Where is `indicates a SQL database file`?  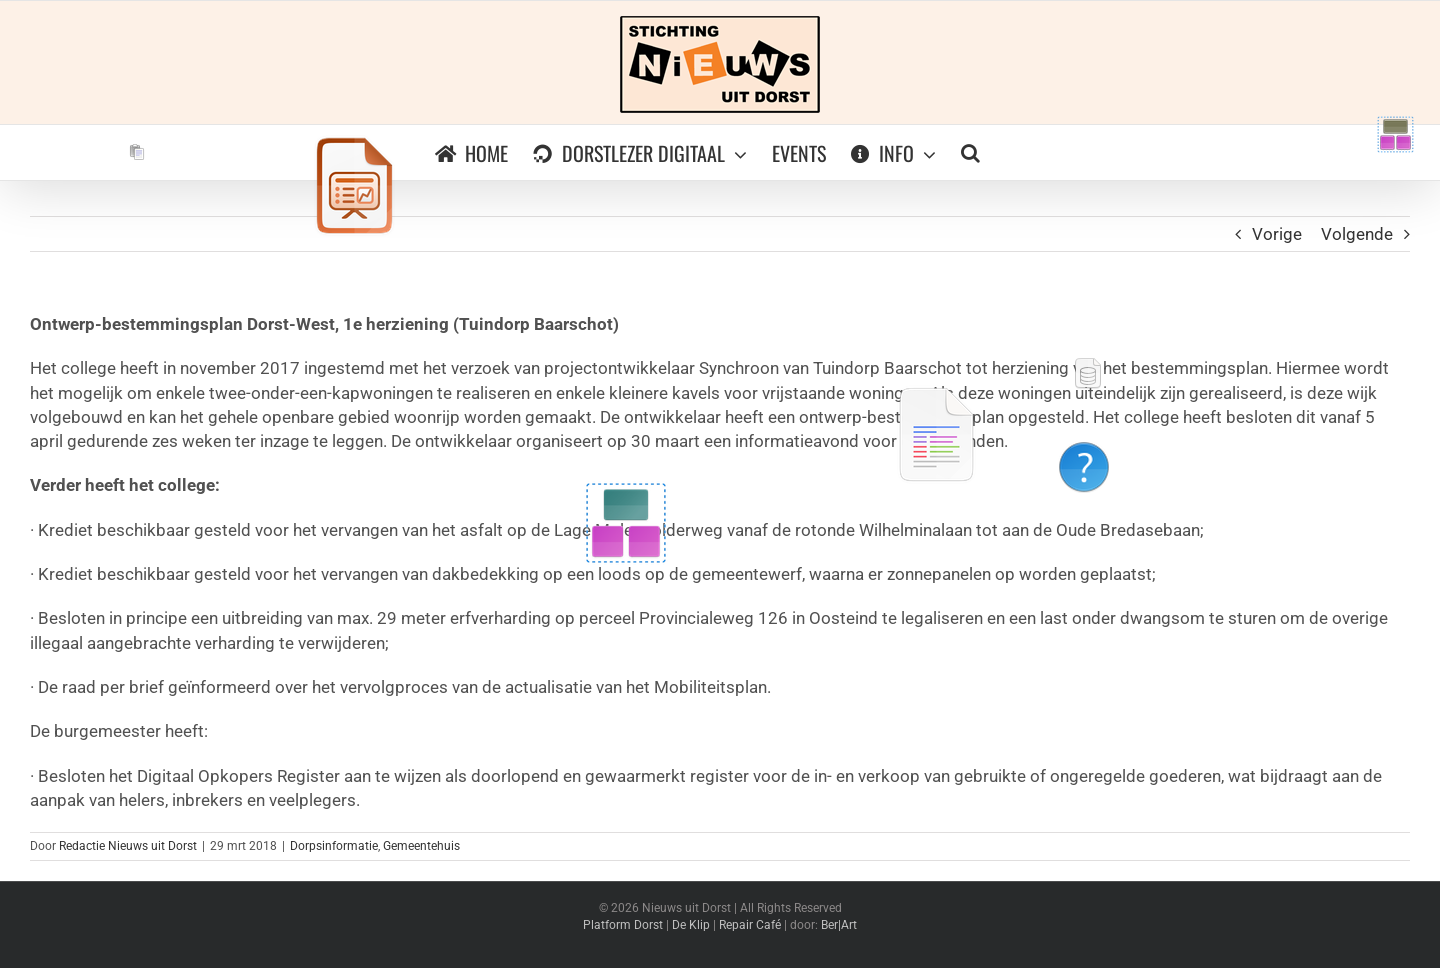 indicates a SQL database file is located at coordinates (1088, 373).